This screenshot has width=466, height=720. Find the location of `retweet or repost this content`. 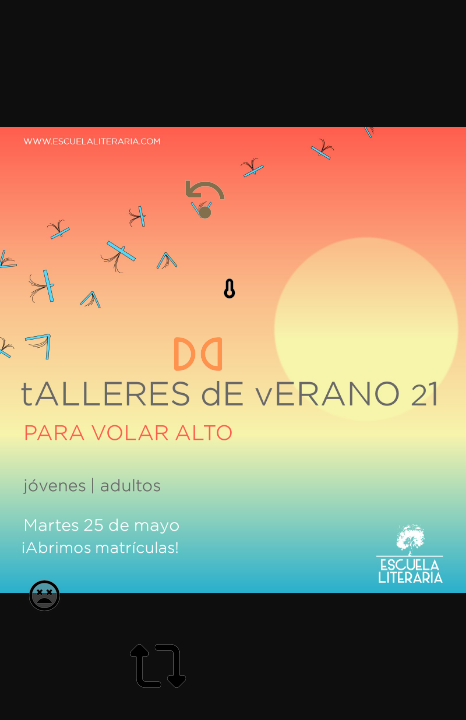

retweet or repost this content is located at coordinates (158, 666).